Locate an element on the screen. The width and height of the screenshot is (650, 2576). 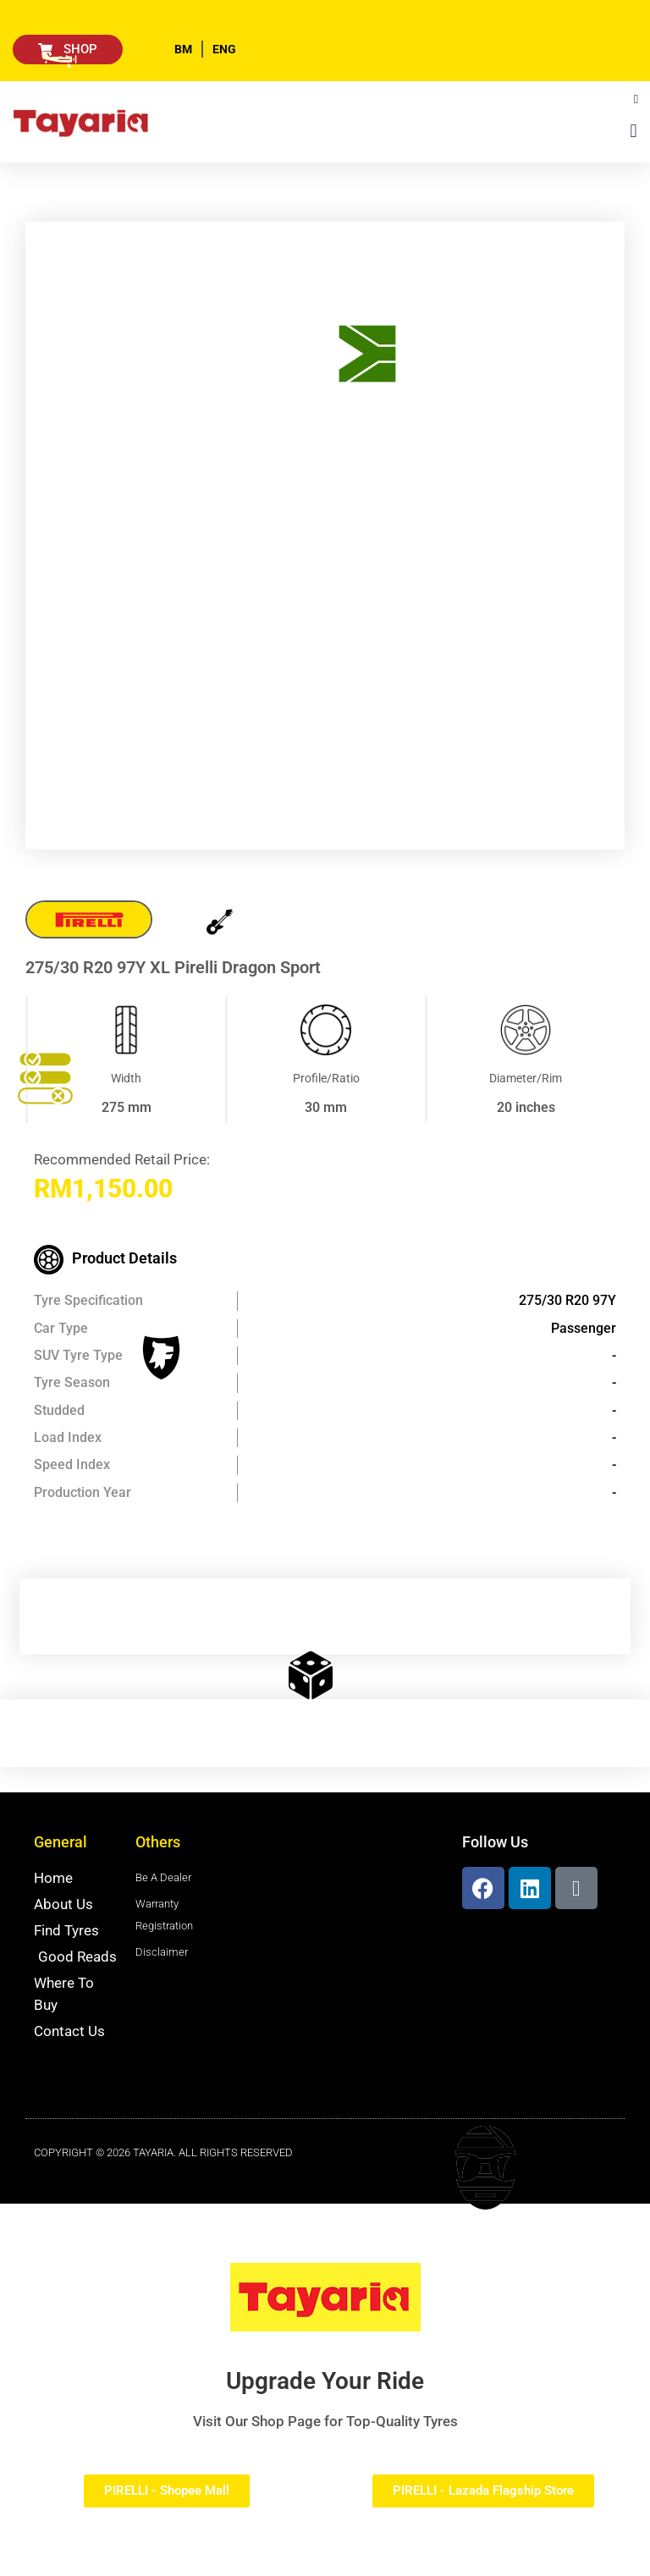
adjust settings with multiple toggle switches is located at coordinates (45, 1078).